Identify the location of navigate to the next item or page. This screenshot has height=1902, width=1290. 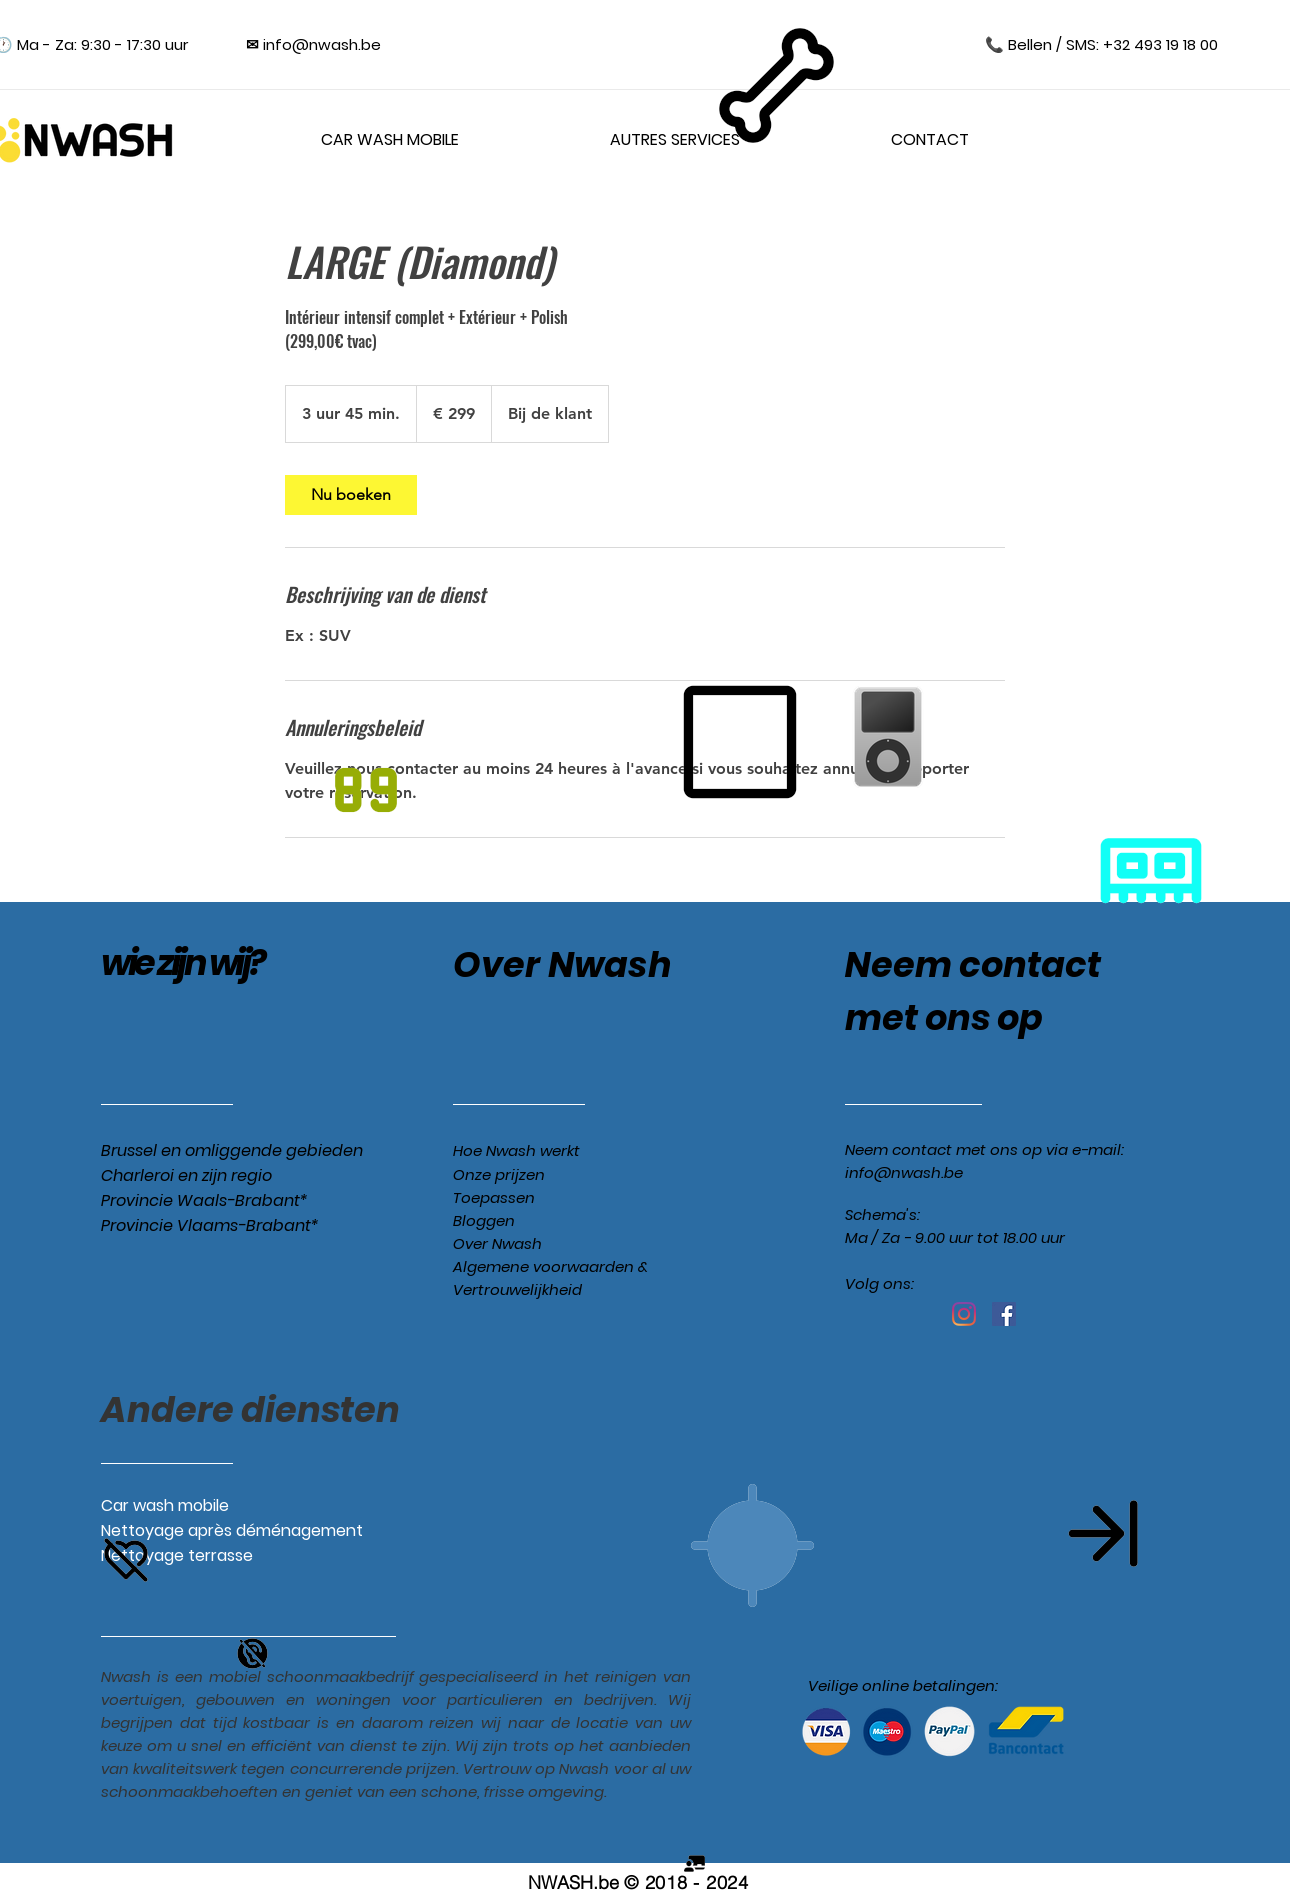
(1104, 1533).